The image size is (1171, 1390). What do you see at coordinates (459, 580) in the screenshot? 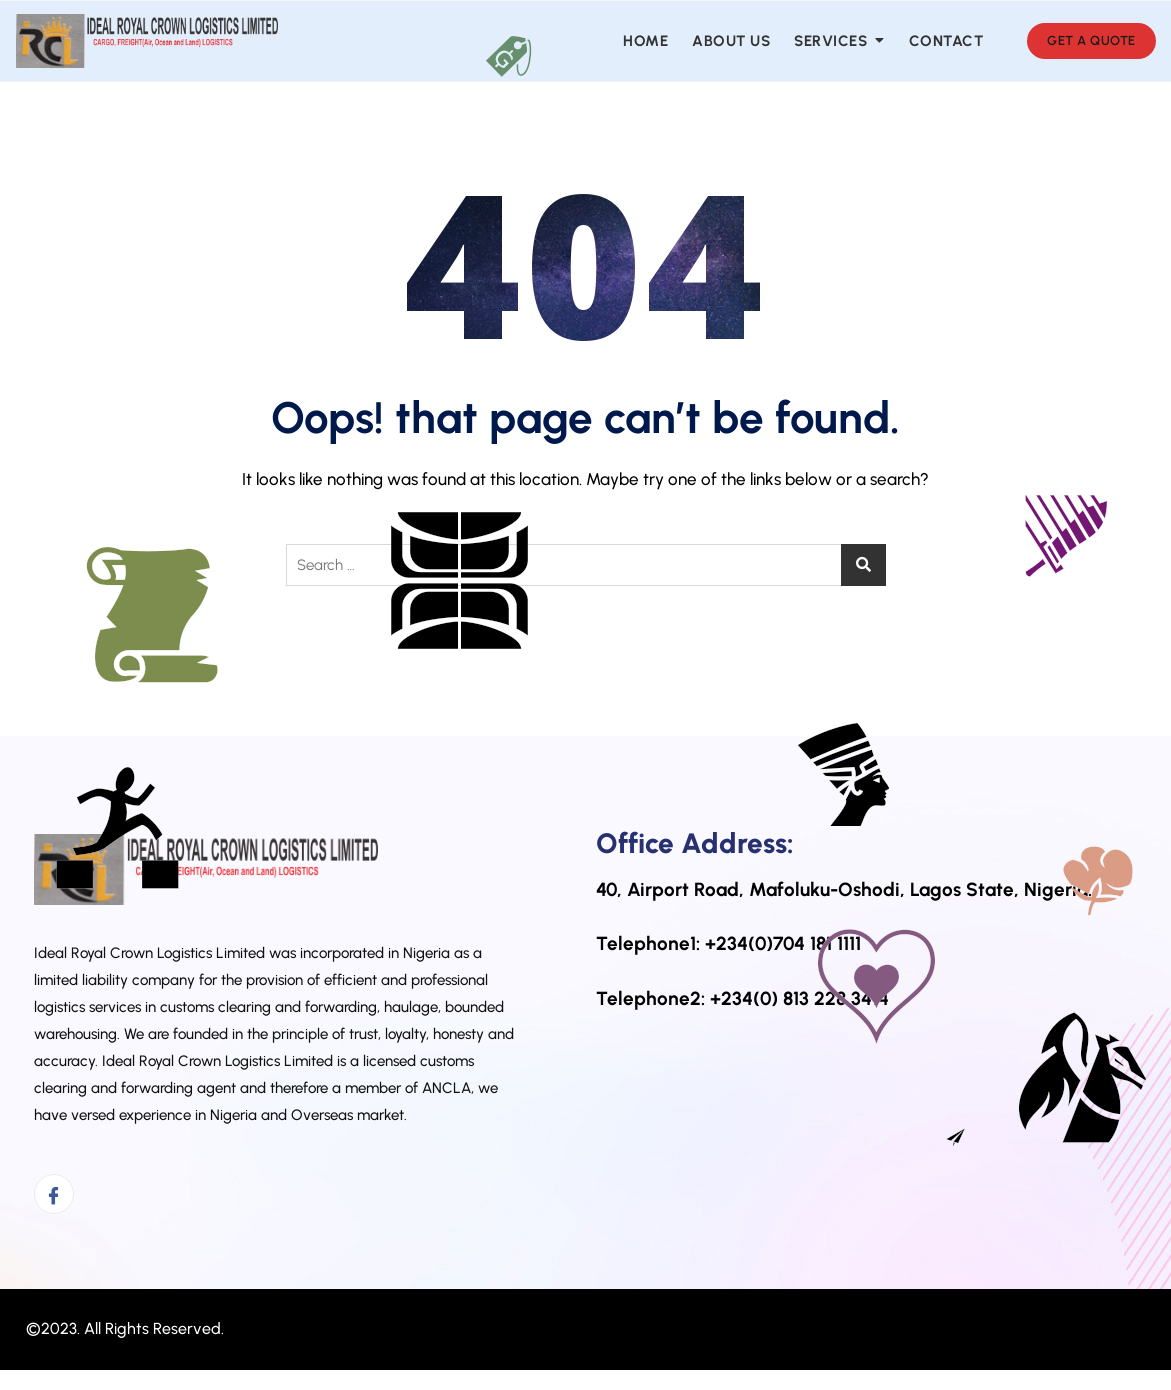
I see `decorative abstract game element or badge` at bounding box center [459, 580].